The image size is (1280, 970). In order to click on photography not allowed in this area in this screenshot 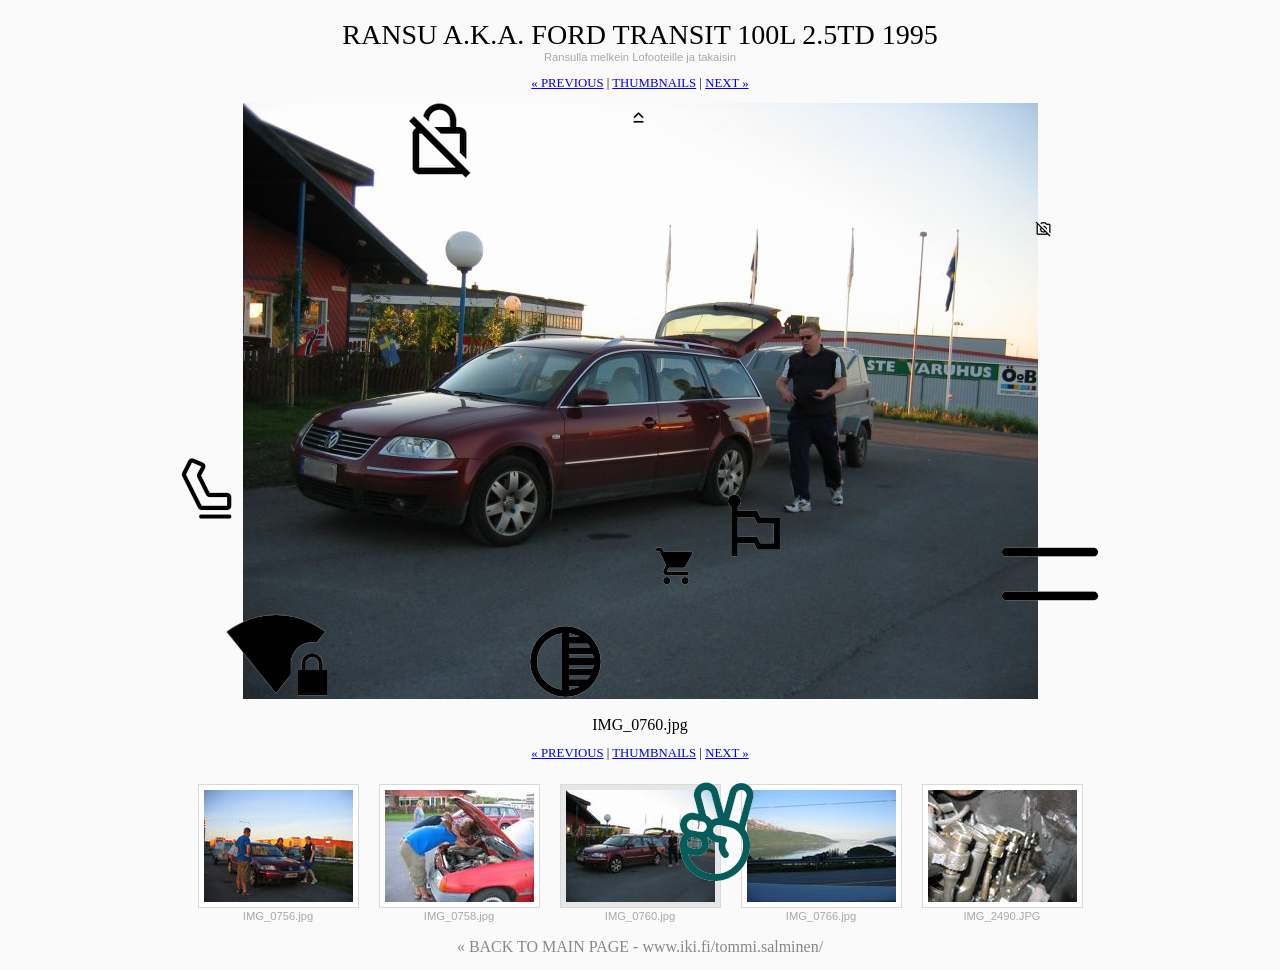, I will do `click(1043, 228)`.